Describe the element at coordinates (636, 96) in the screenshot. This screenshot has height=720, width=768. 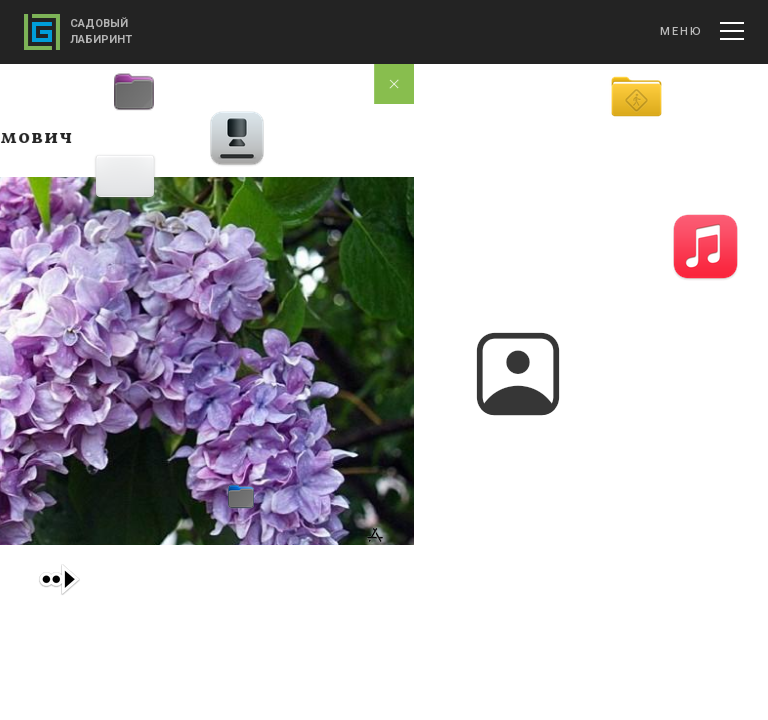
I see `access the public folder for shared files` at that location.